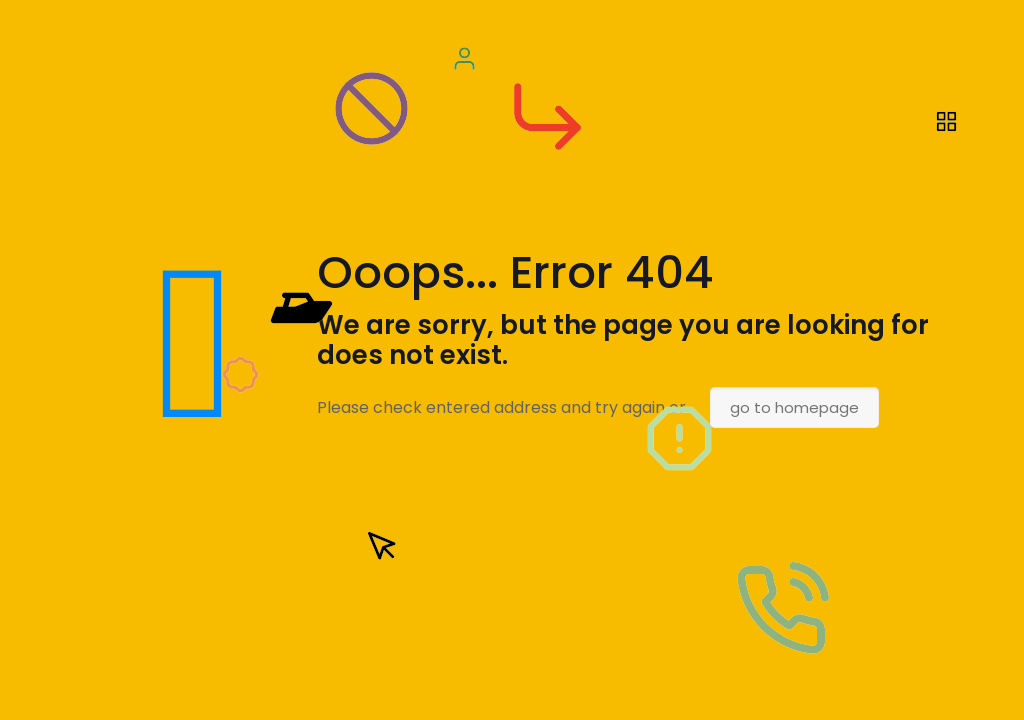 This screenshot has width=1024, height=720. Describe the element at coordinates (547, 116) in the screenshot. I see `reply to a message or comment` at that location.